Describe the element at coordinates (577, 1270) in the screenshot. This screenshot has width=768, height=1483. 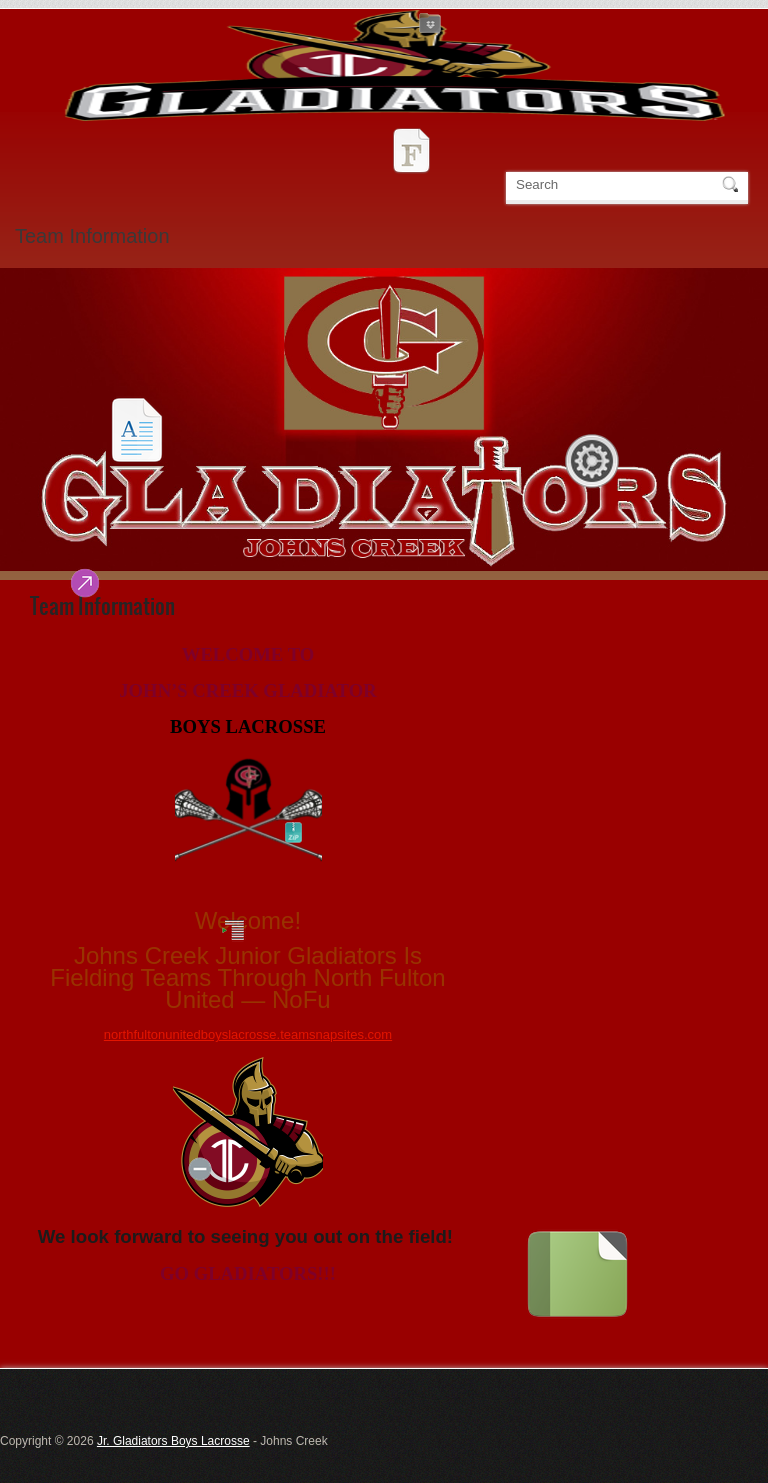
I see `change desktop wallpaper settings` at that location.